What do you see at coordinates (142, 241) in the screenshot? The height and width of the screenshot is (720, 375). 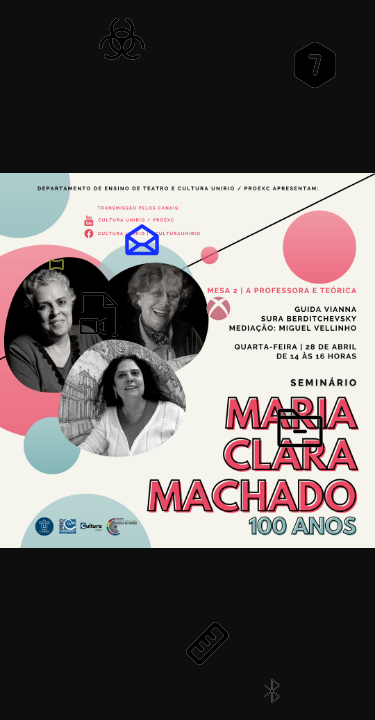 I see `view opened or read mail` at bounding box center [142, 241].